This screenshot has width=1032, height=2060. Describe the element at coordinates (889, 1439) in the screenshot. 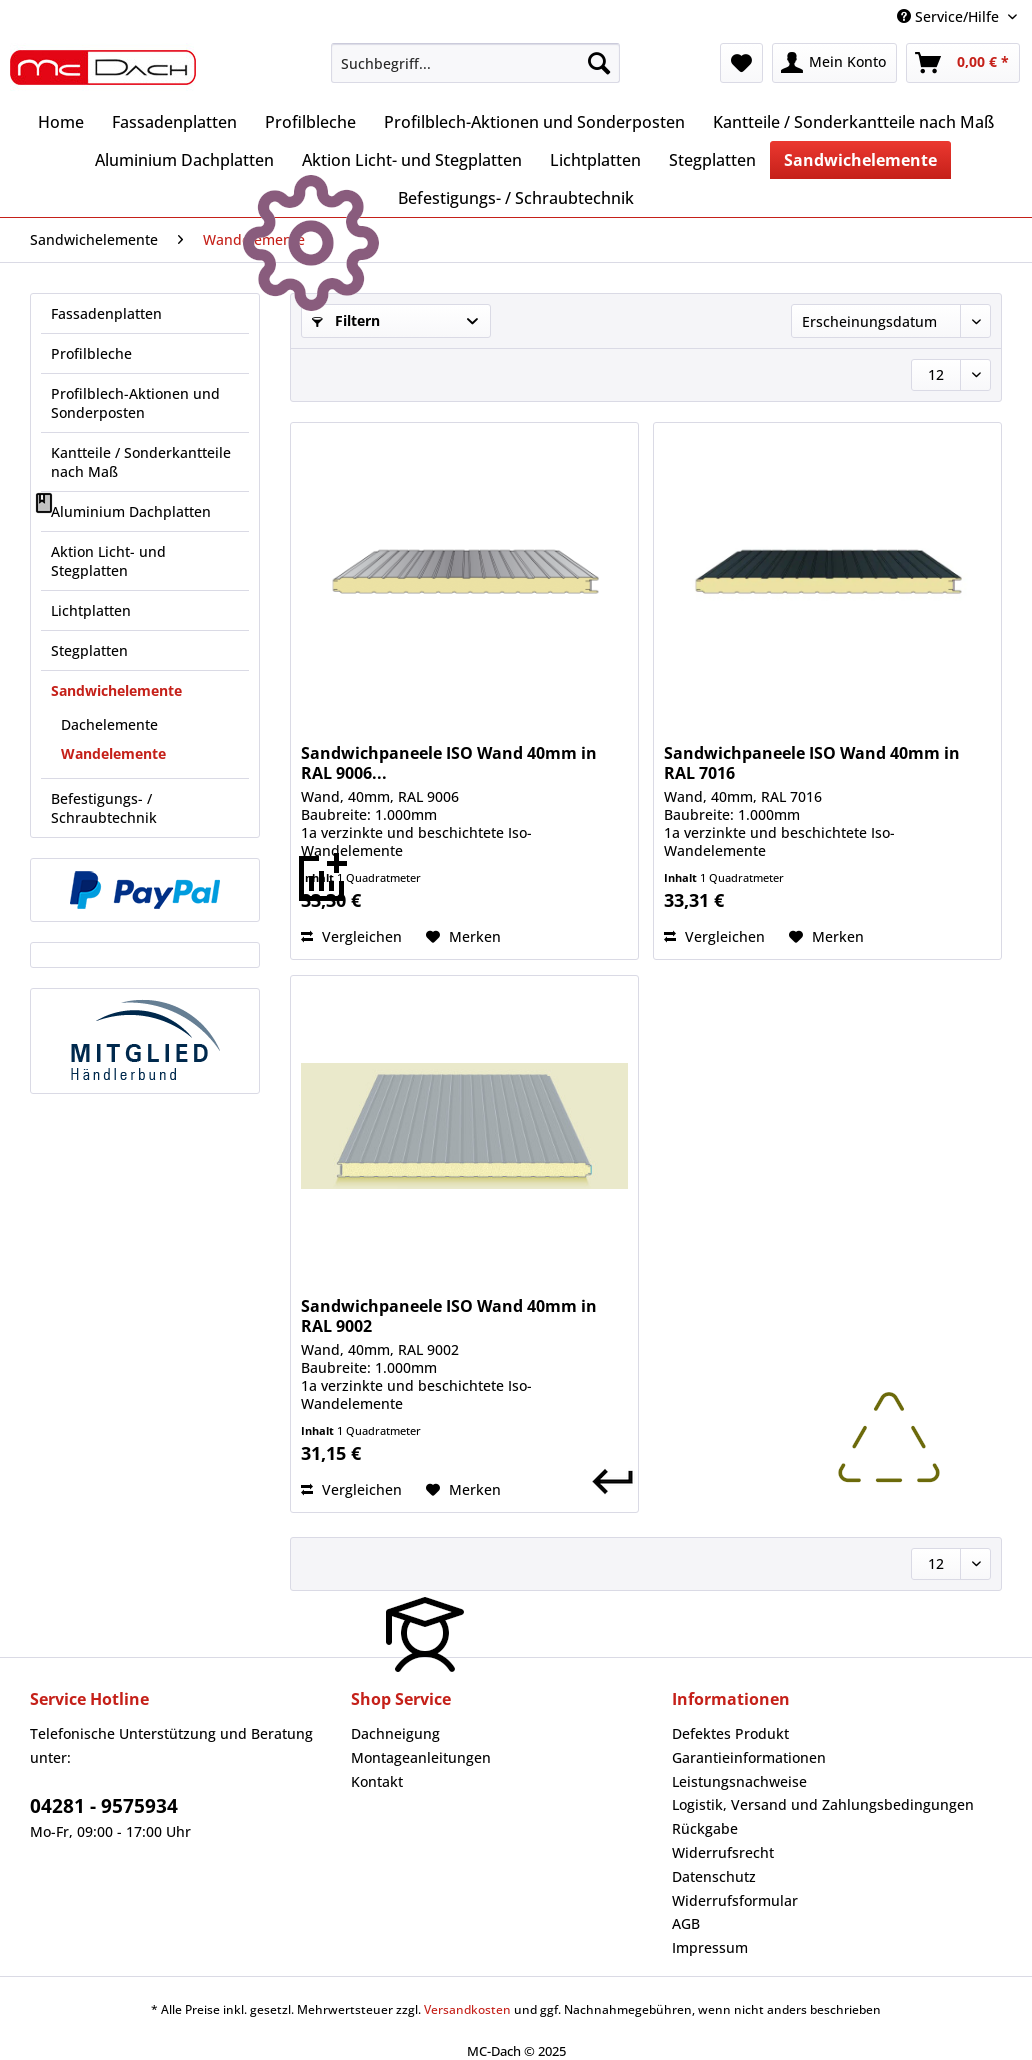

I see `indicates incomplete or pending status` at that location.